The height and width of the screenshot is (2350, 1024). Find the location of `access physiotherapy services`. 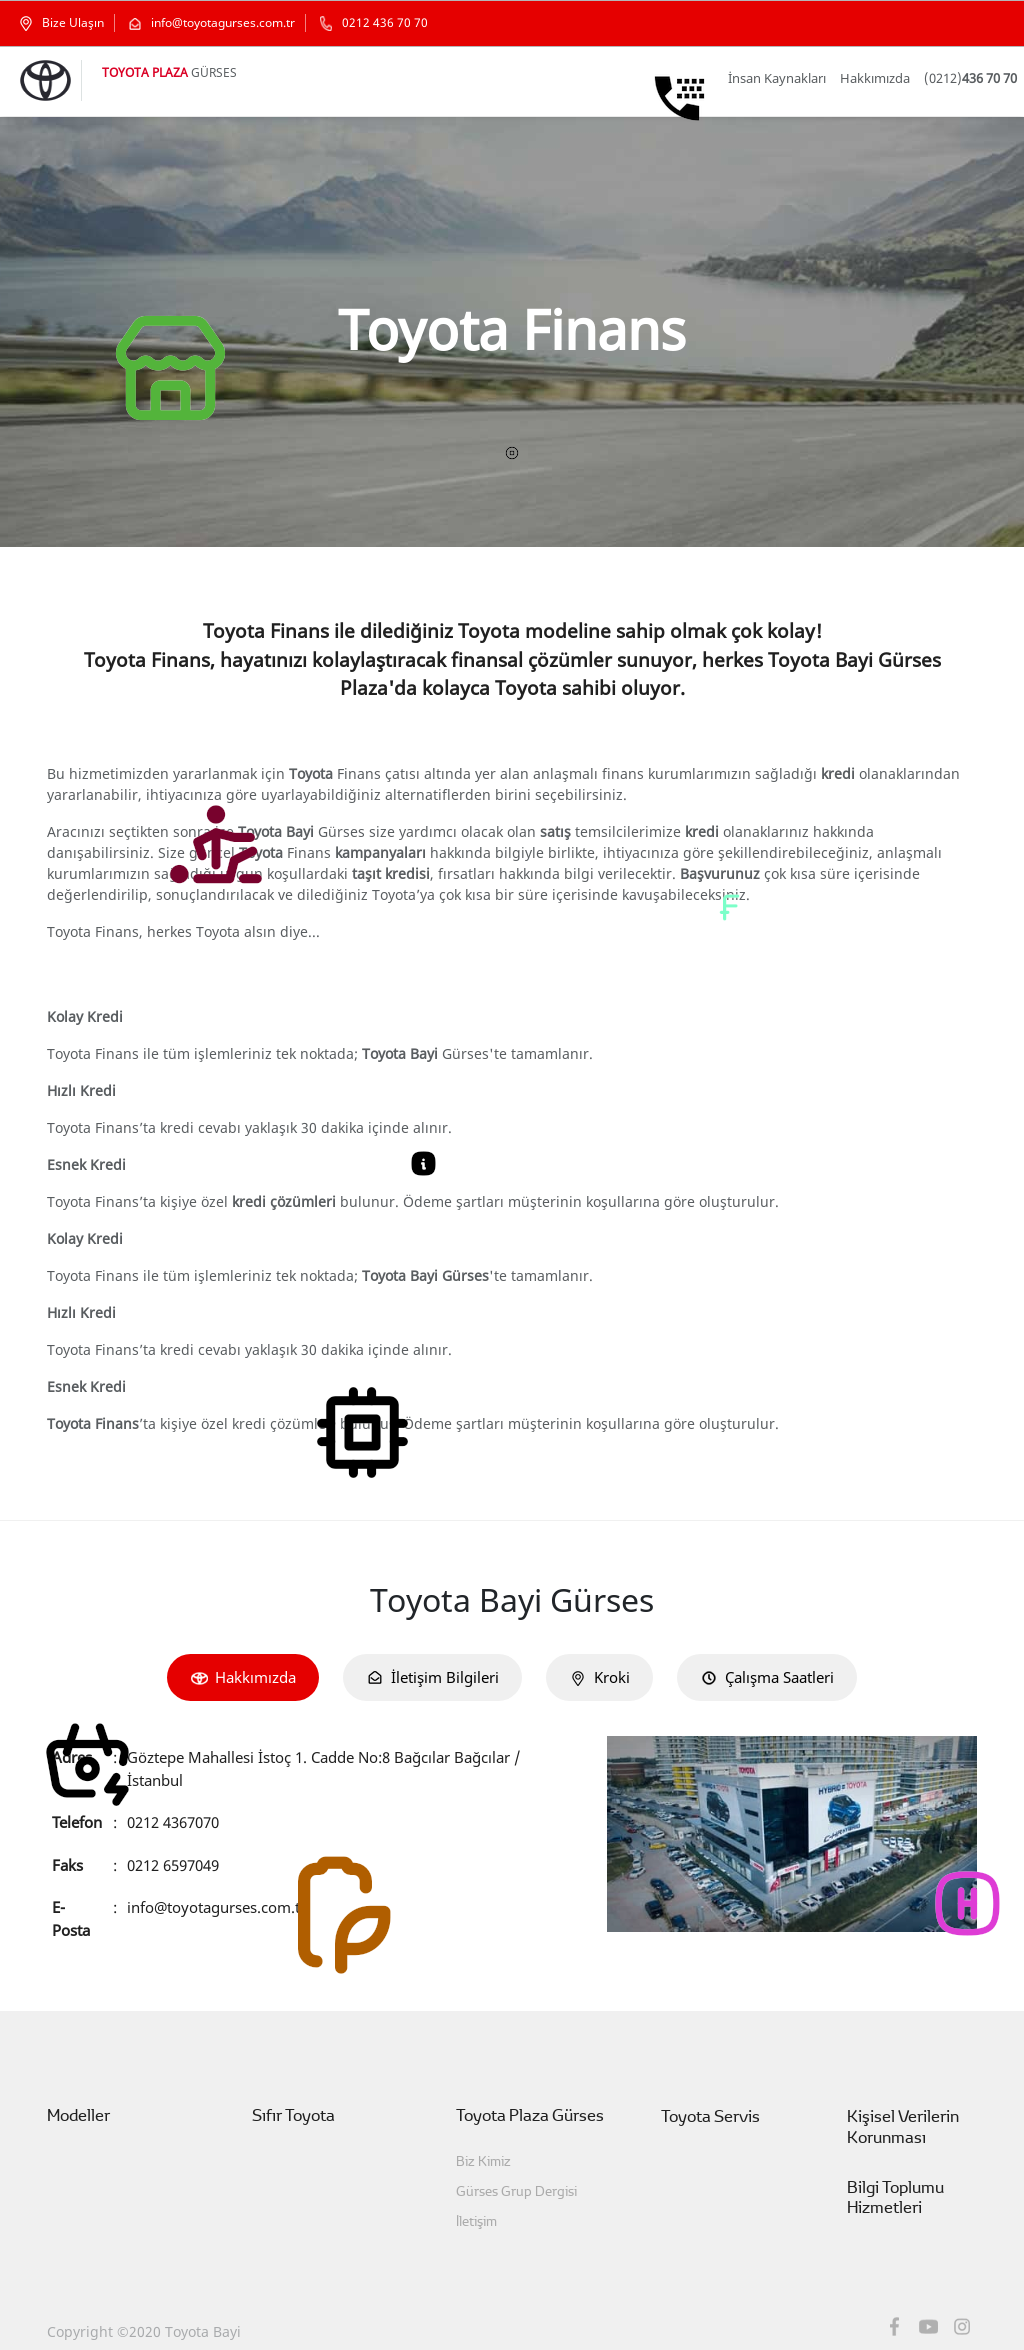

access physiotherapy services is located at coordinates (216, 842).